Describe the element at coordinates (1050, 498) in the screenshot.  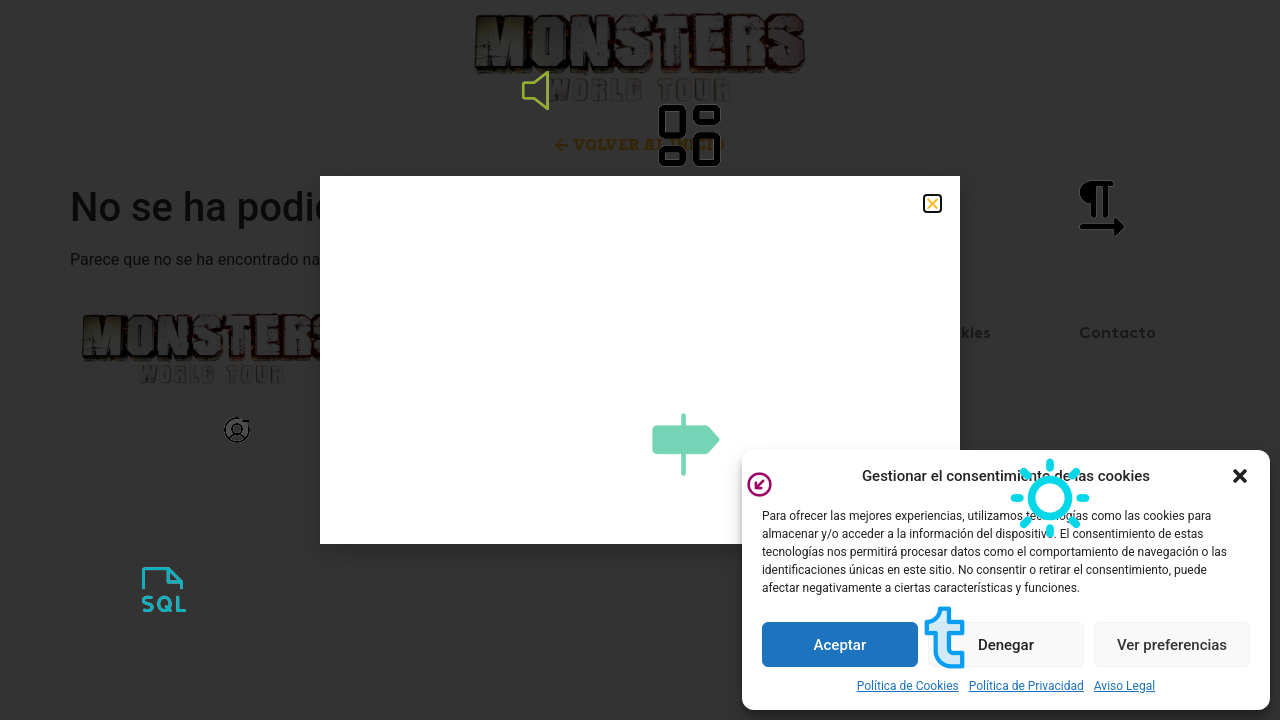
I see `toggle light mode or theme` at that location.